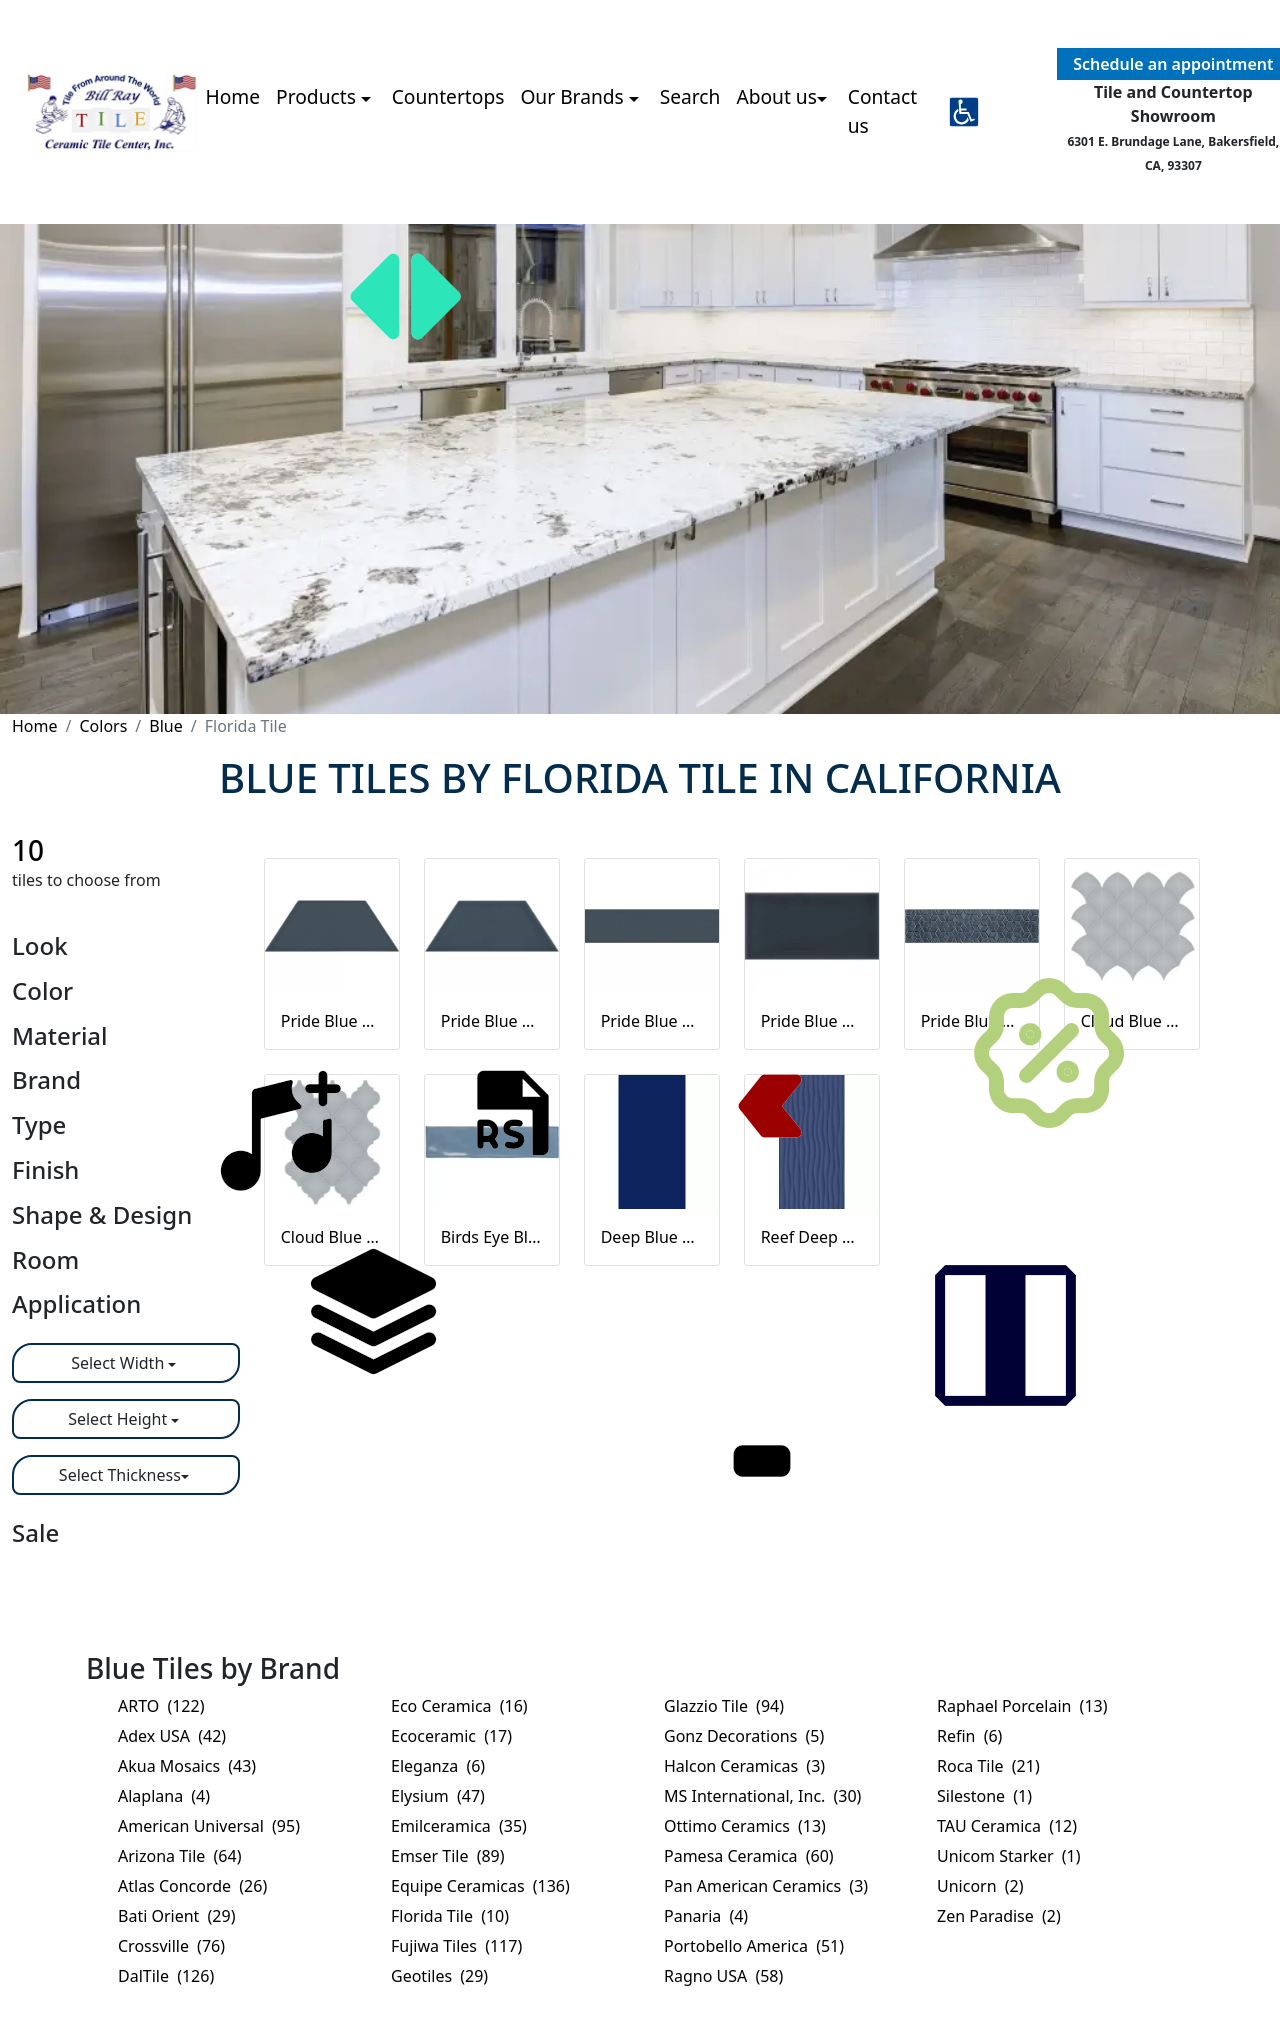 Image resolution: width=1280 pixels, height=2041 pixels. Describe the element at coordinates (762, 1461) in the screenshot. I see `crop image to 16:9 aspect ratio` at that location.